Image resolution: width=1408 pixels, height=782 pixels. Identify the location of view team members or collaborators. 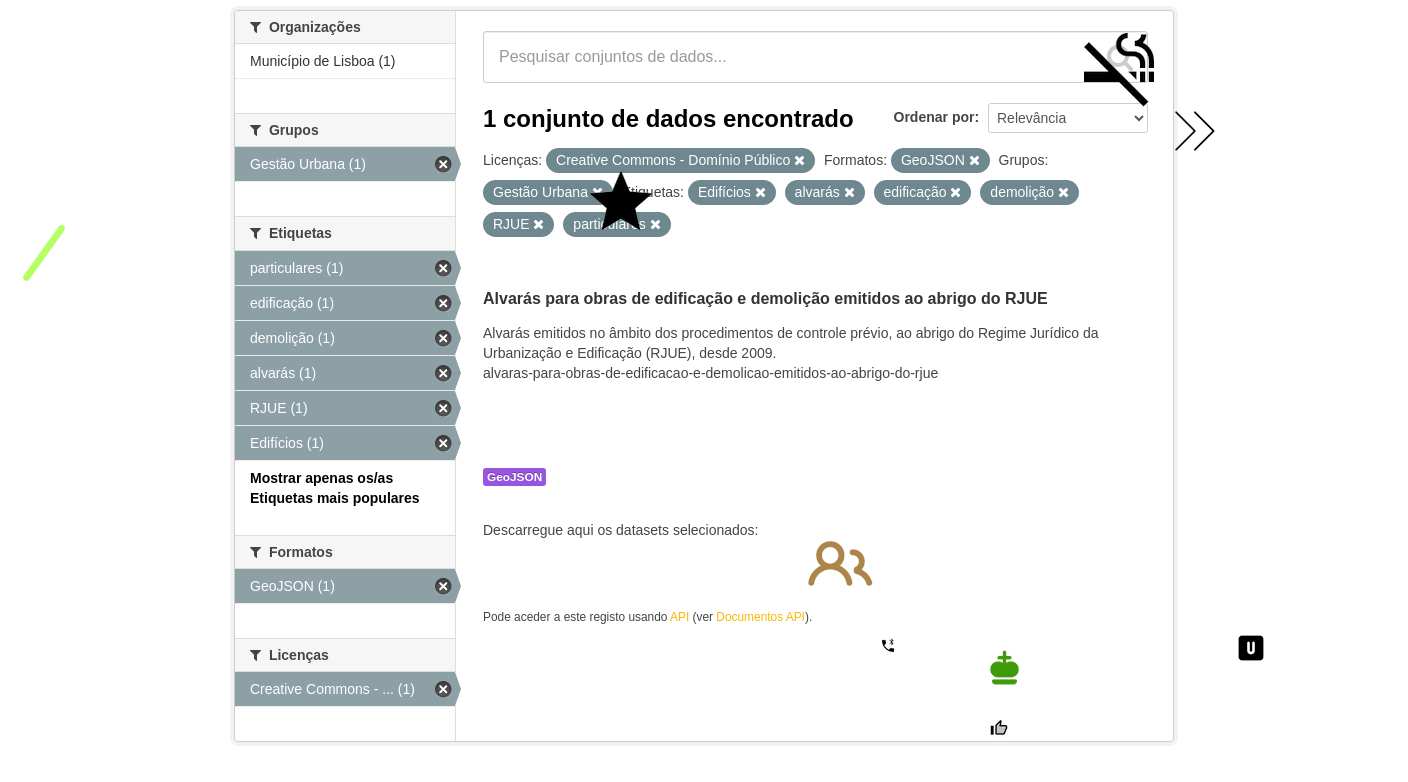
(840, 565).